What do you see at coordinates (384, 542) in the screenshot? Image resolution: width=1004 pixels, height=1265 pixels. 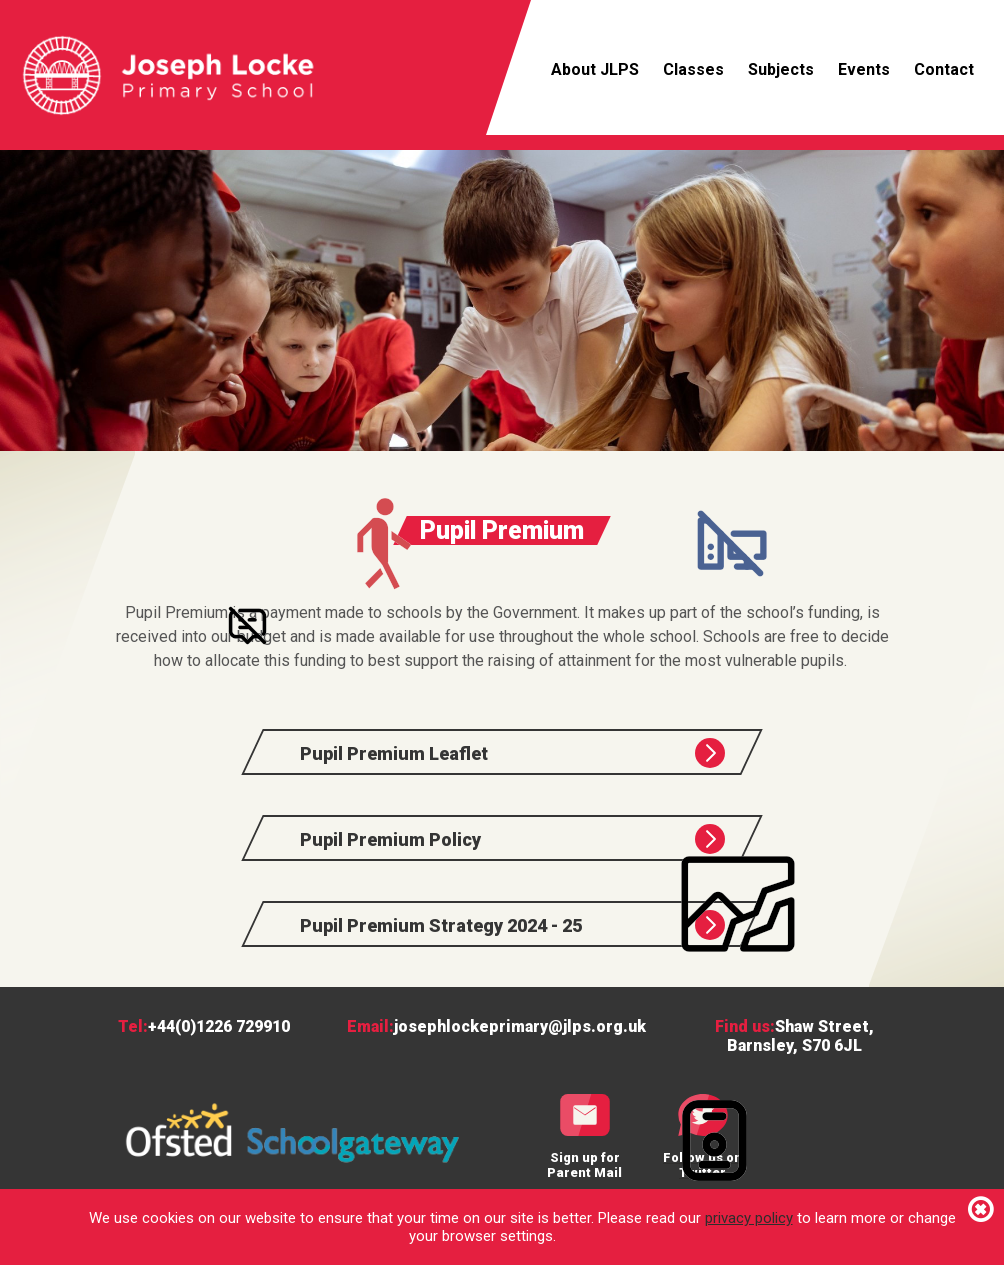 I see `get walking directions` at bounding box center [384, 542].